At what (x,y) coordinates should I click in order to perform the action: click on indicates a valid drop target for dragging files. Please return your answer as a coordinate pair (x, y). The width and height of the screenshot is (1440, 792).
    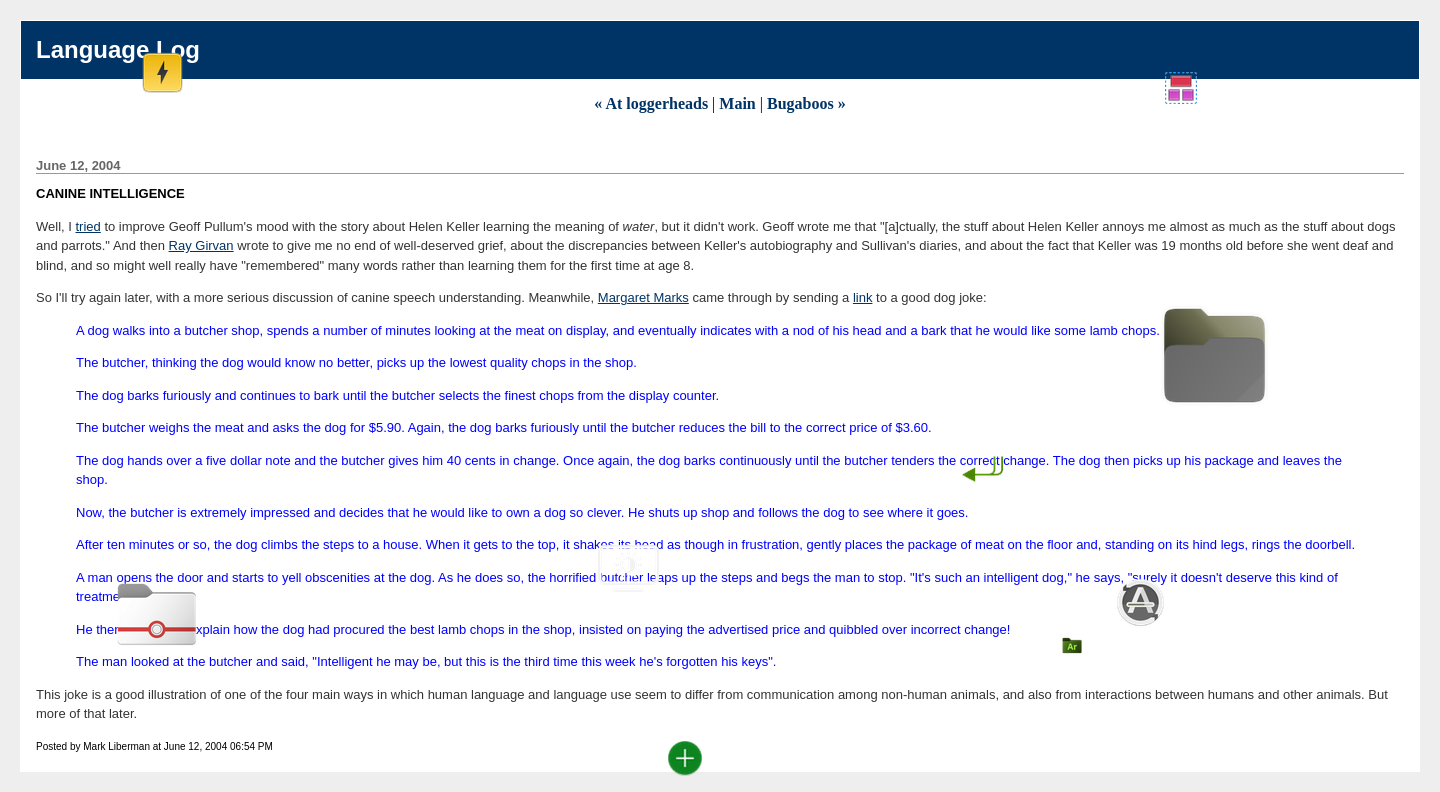
    Looking at the image, I should click on (1214, 355).